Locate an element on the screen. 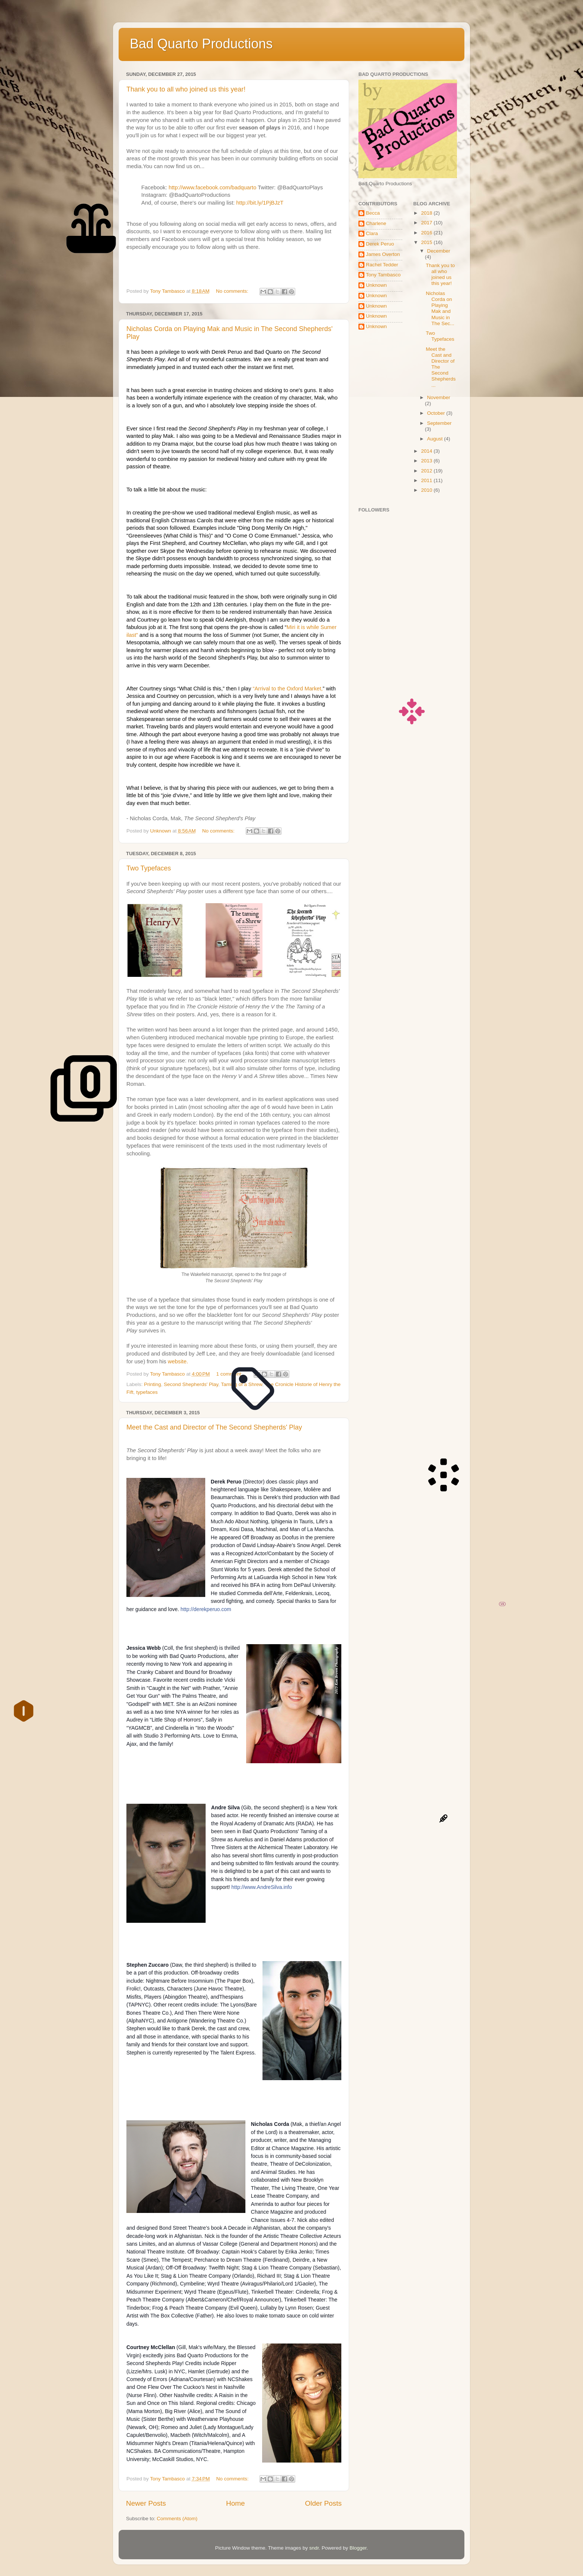  indicates zero items in a collection or stack is located at coordinates (84, 1088).